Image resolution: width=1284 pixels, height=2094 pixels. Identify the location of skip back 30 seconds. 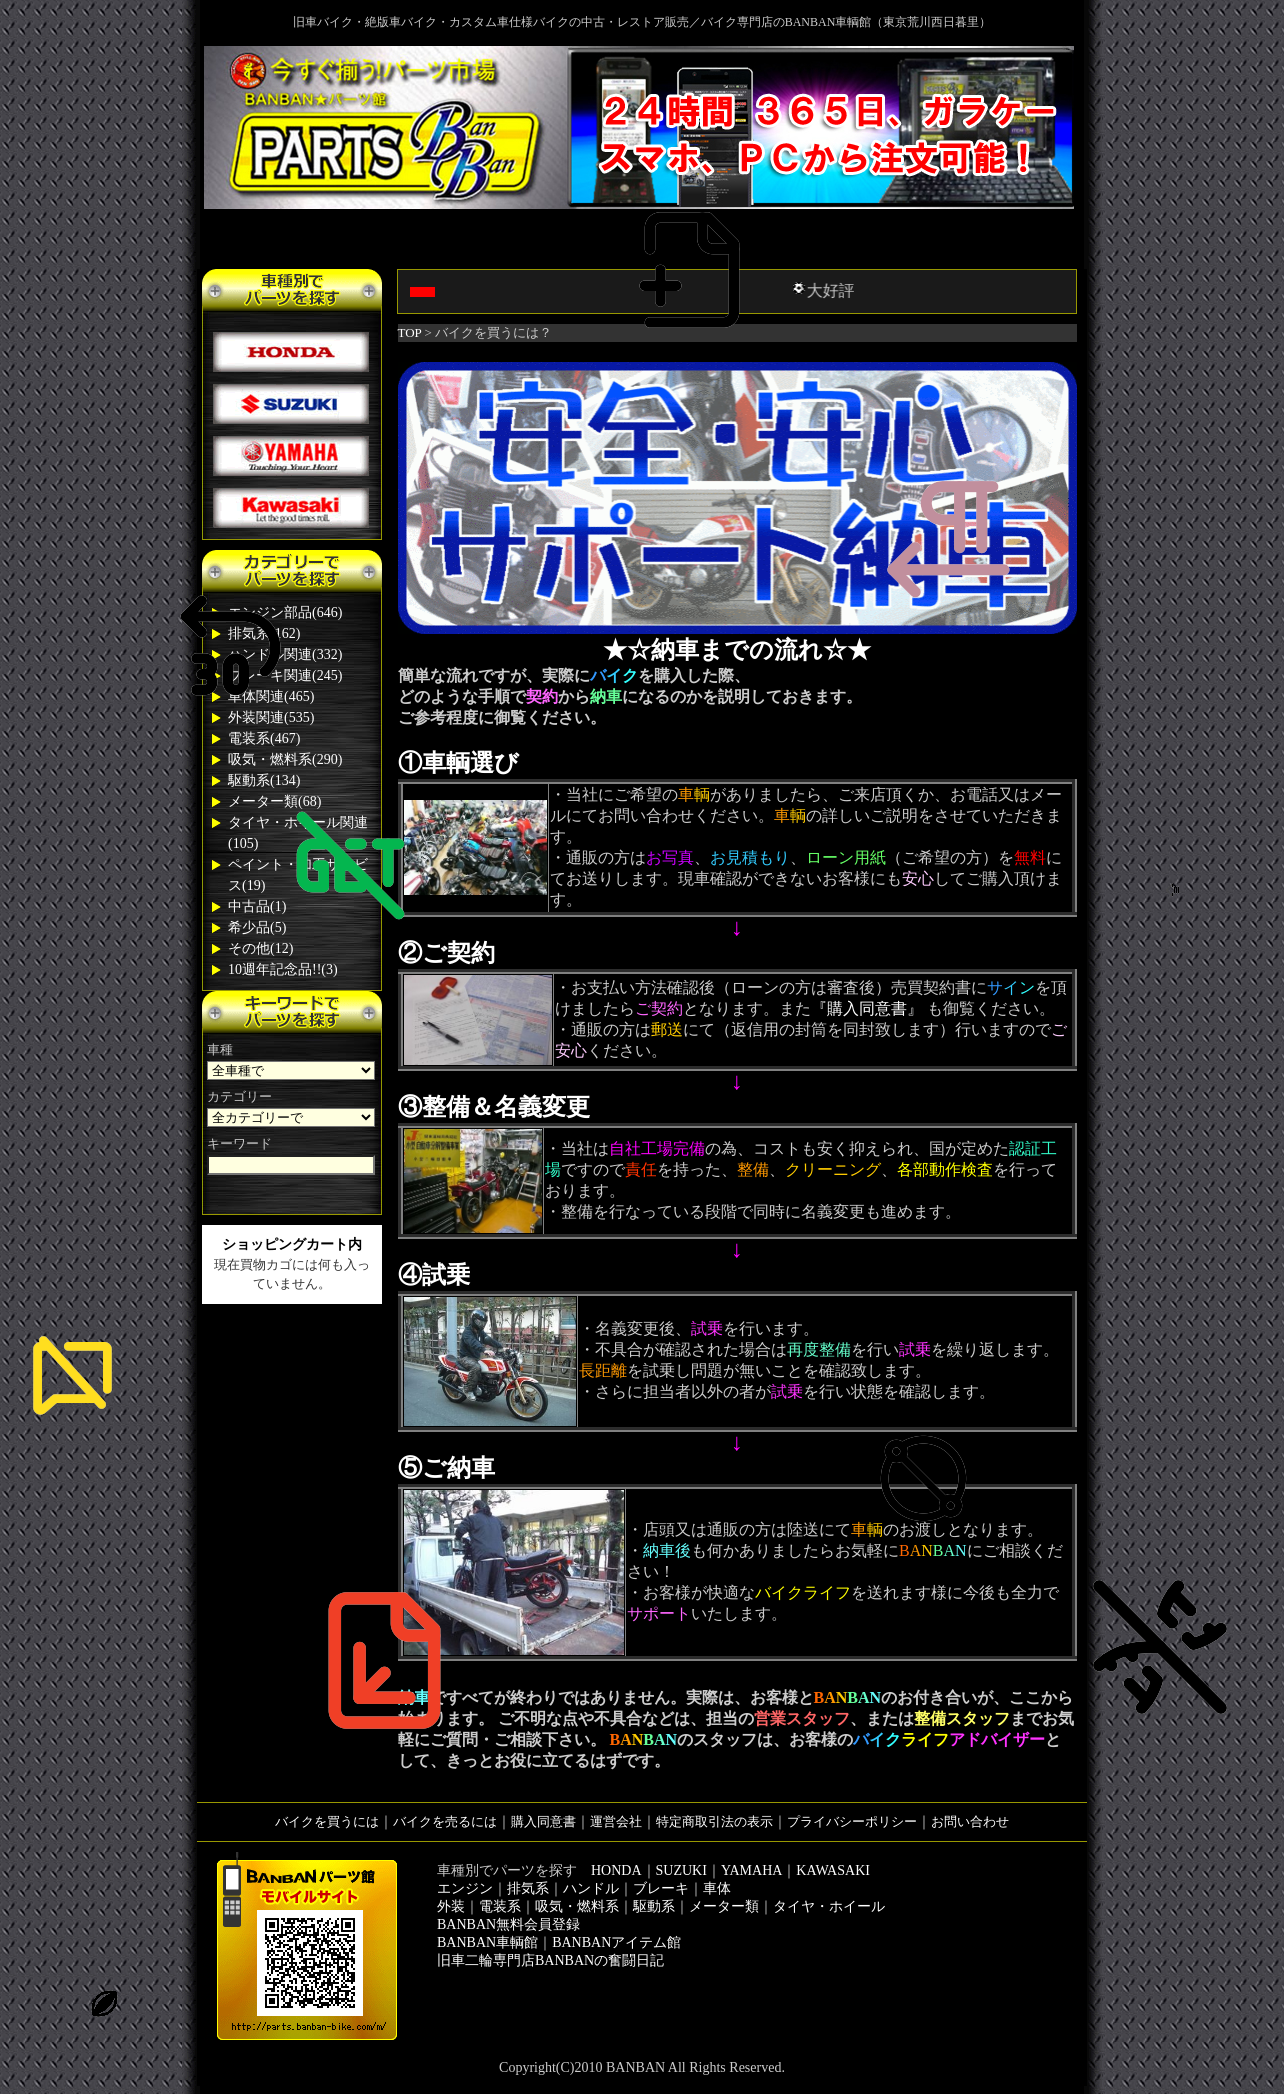
(228, 648).